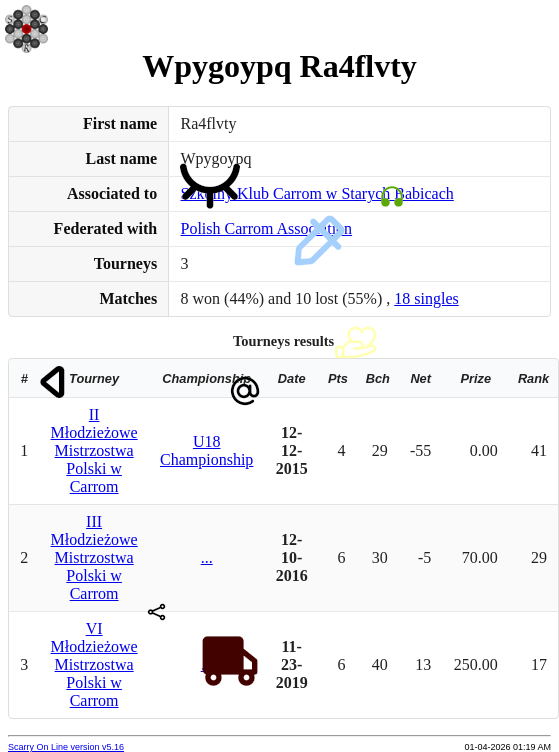  Describe the element at coordinates (55, 382) in the screenshot. I see `go back to the previous screen` at that location.